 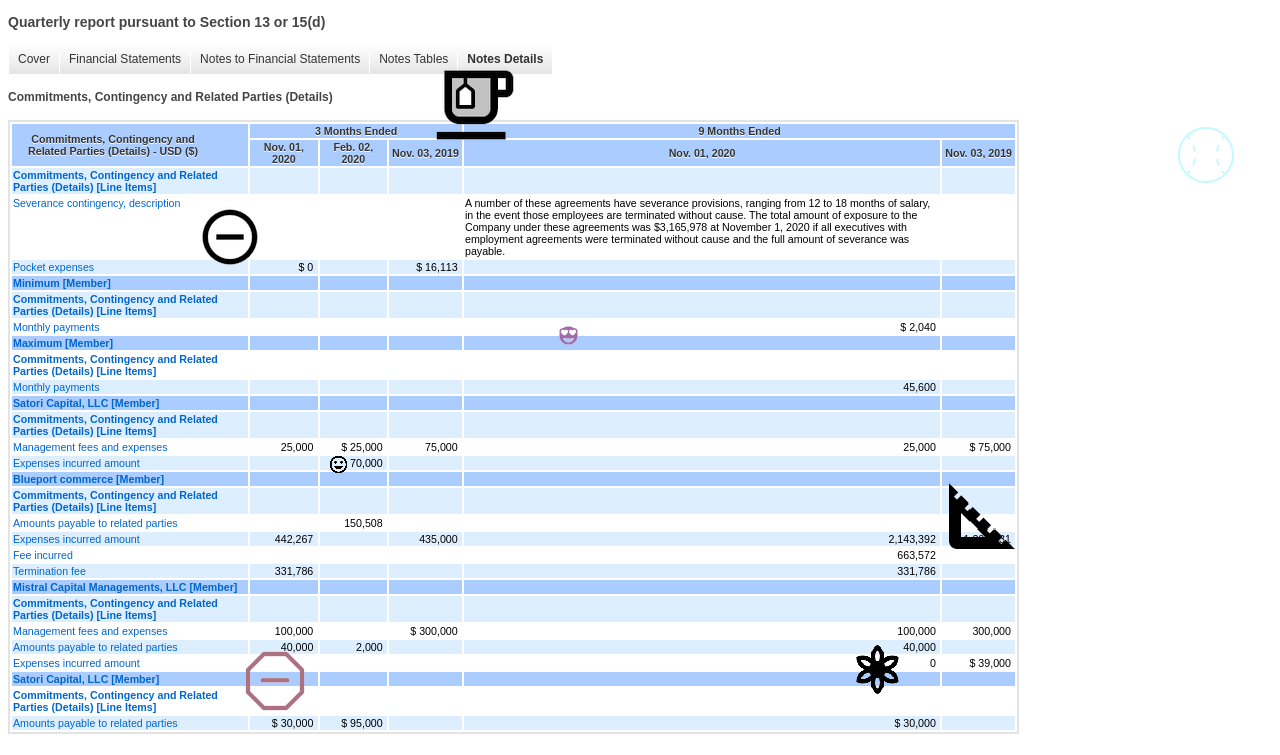 I want to click on view baseball scores or stats, so click(x=1206, y=155).